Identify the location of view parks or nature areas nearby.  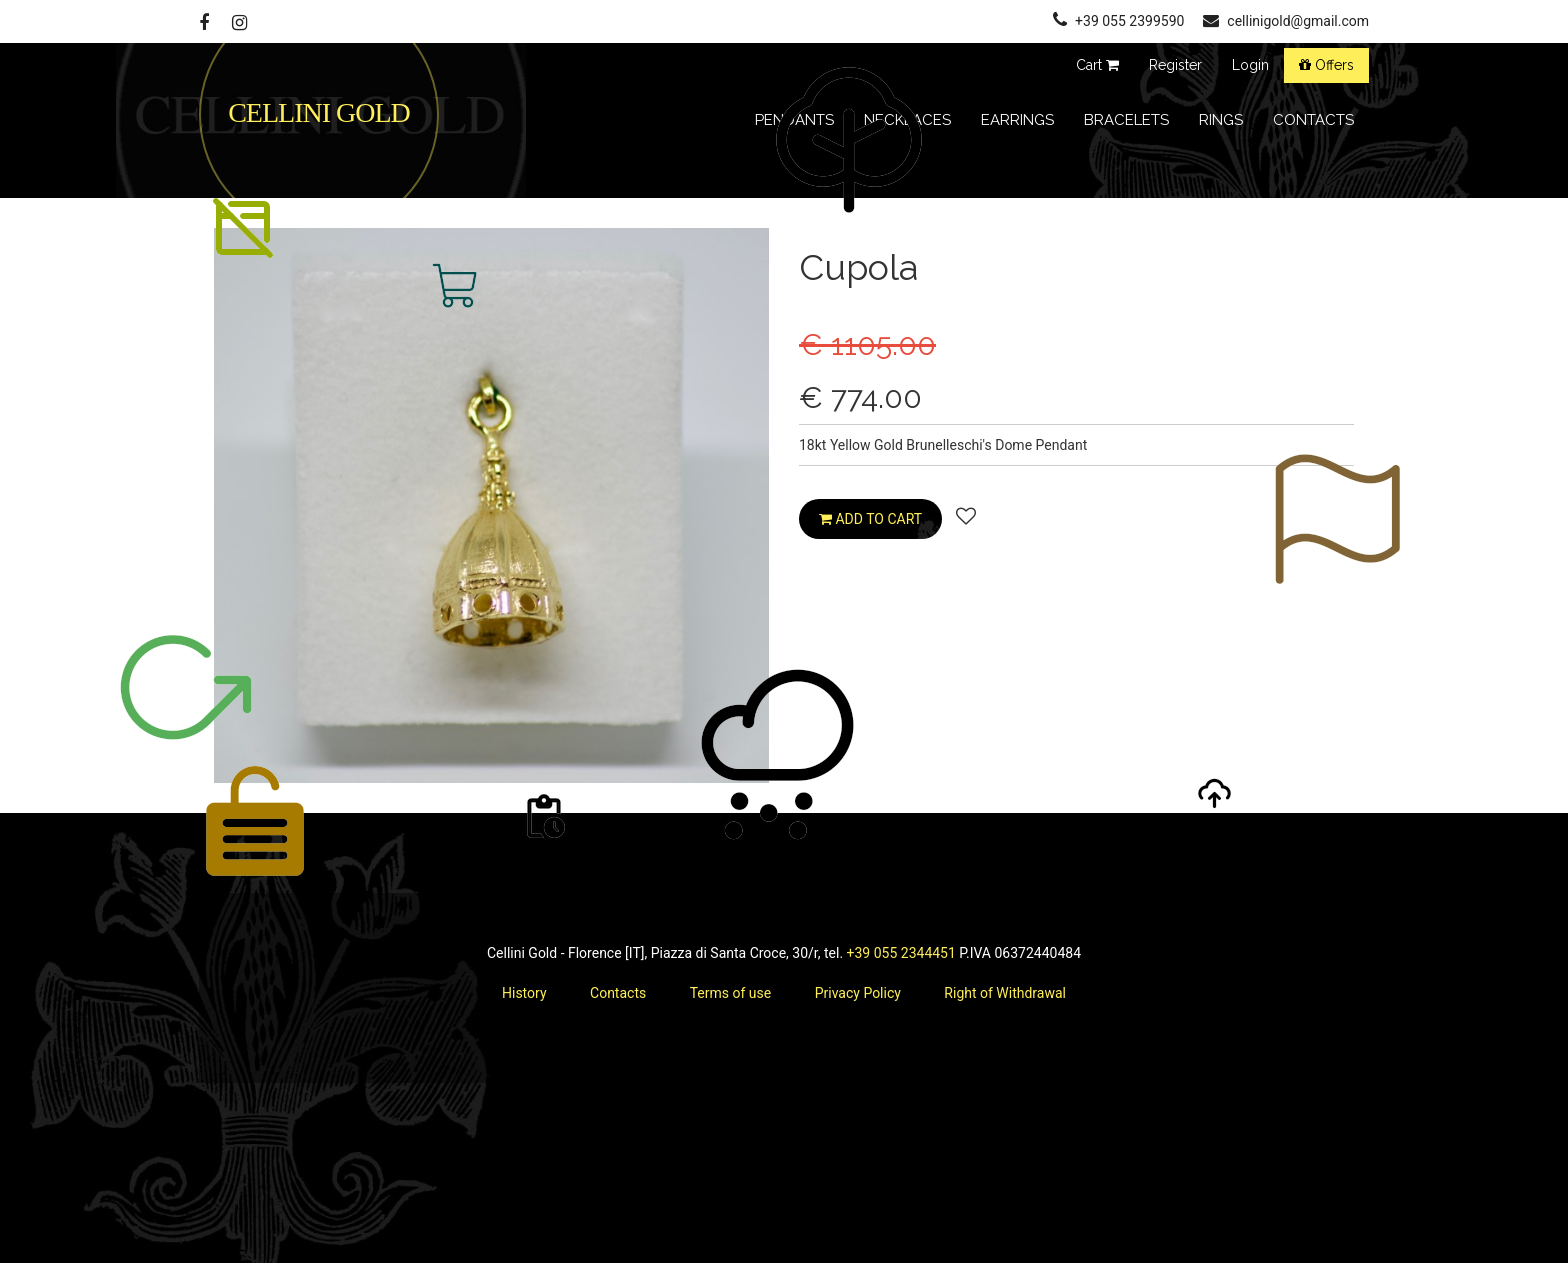
(849, 140).